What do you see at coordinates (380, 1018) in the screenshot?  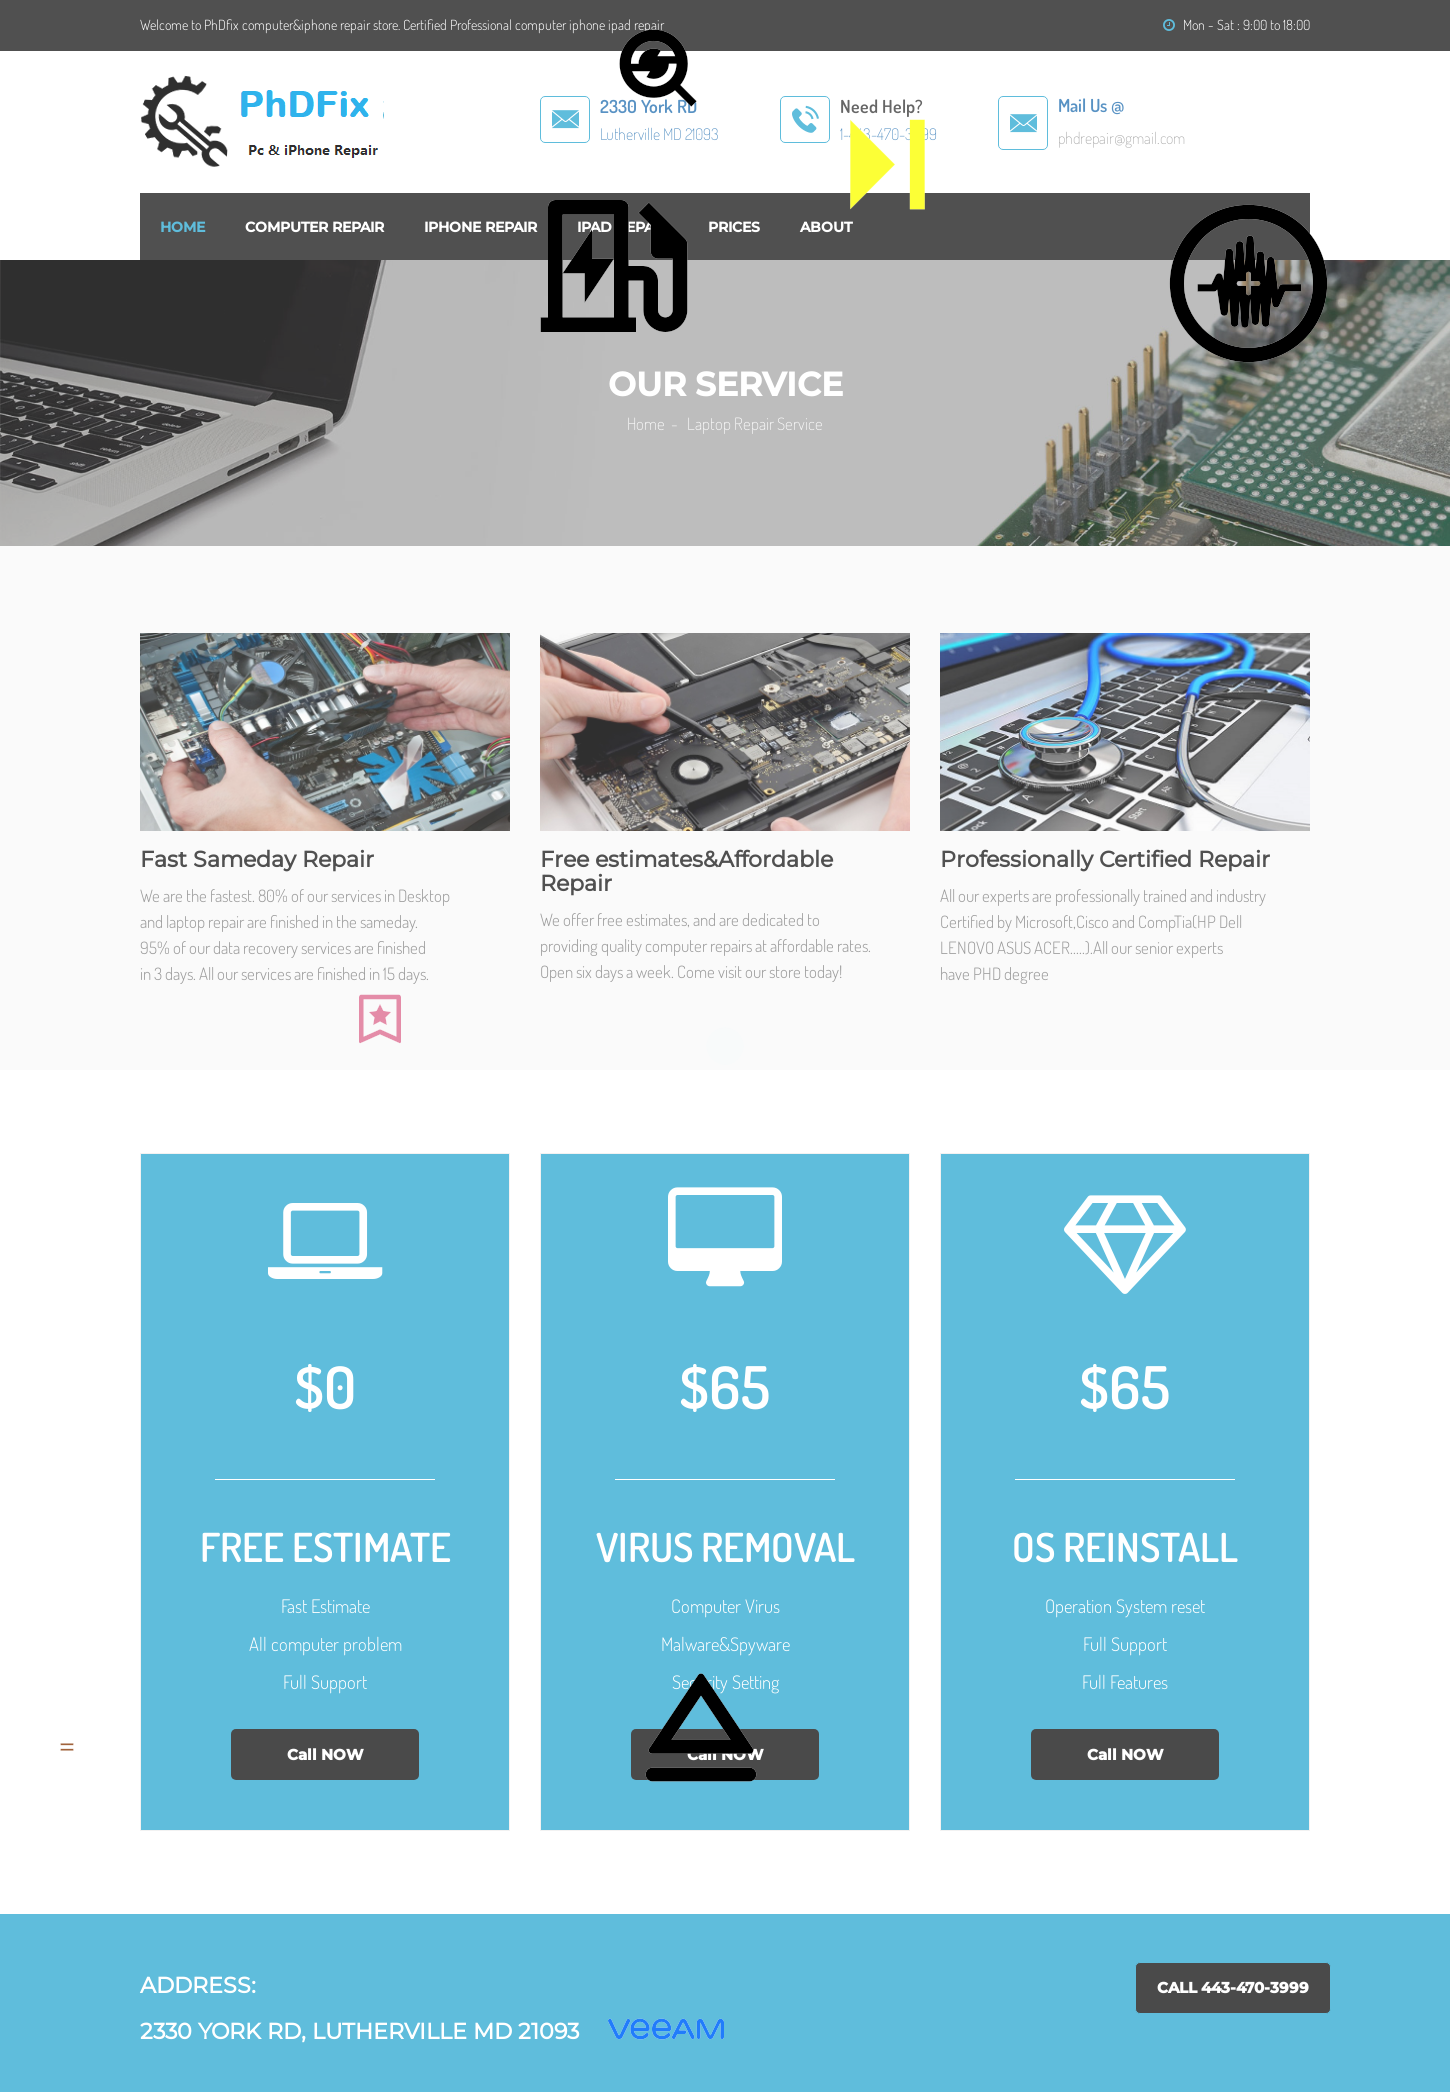 I see `bookmark this item as a favorite` at bounding box center [380, 1018].